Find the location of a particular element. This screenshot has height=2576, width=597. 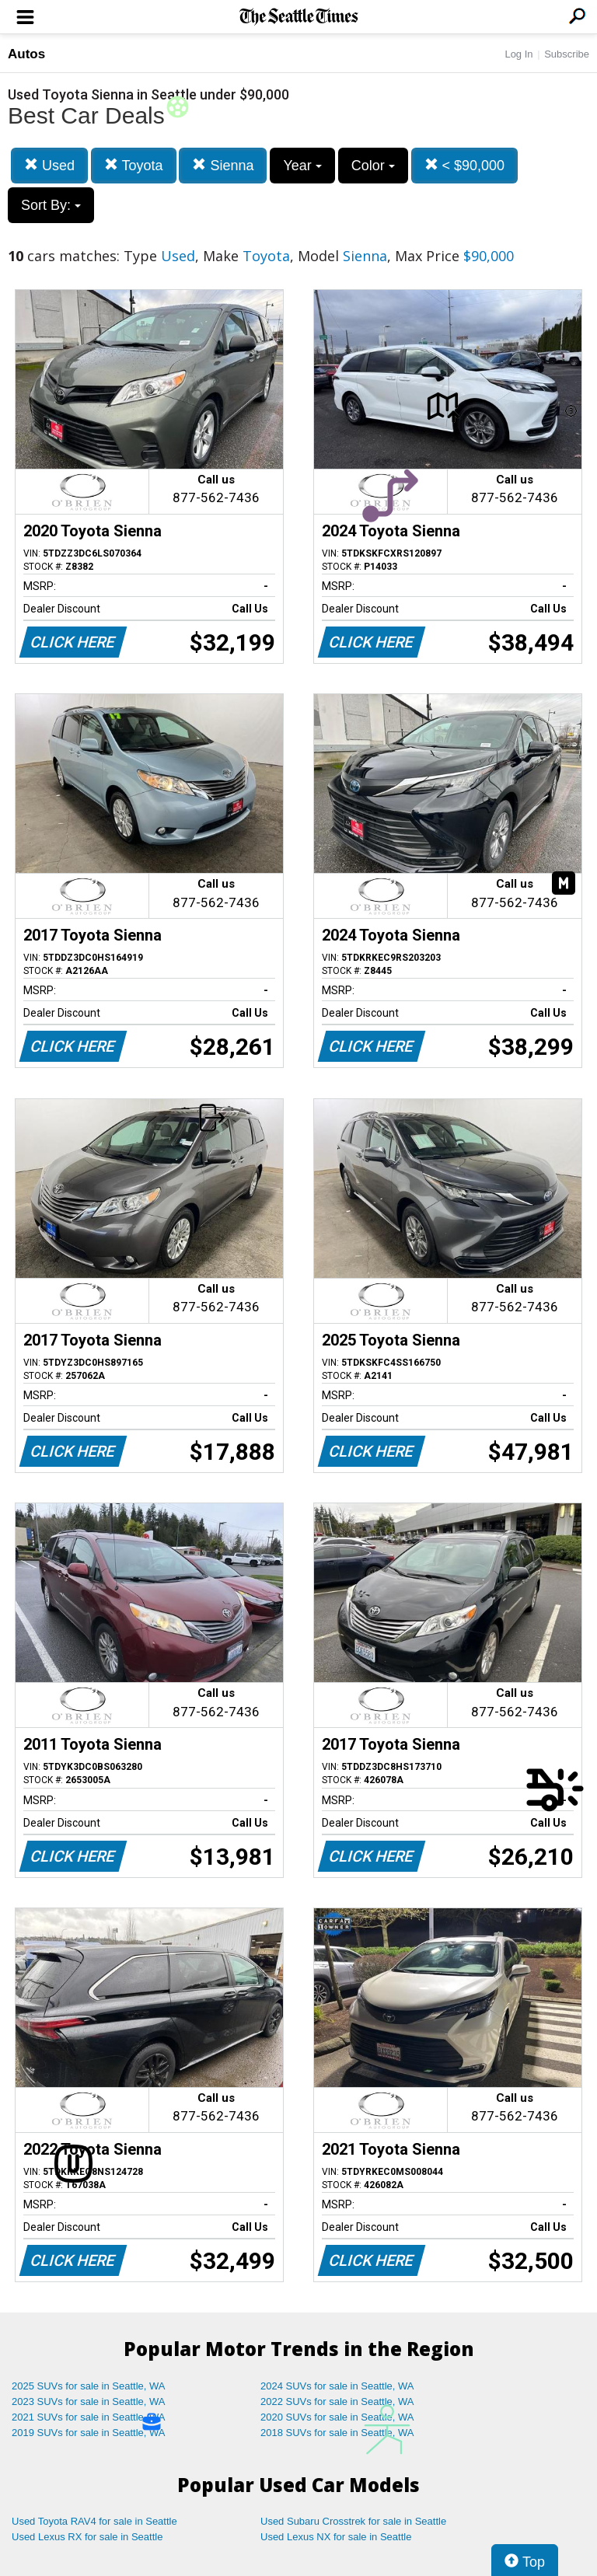

indicates third place or bronze ranking is located at coordinates (571, 410).